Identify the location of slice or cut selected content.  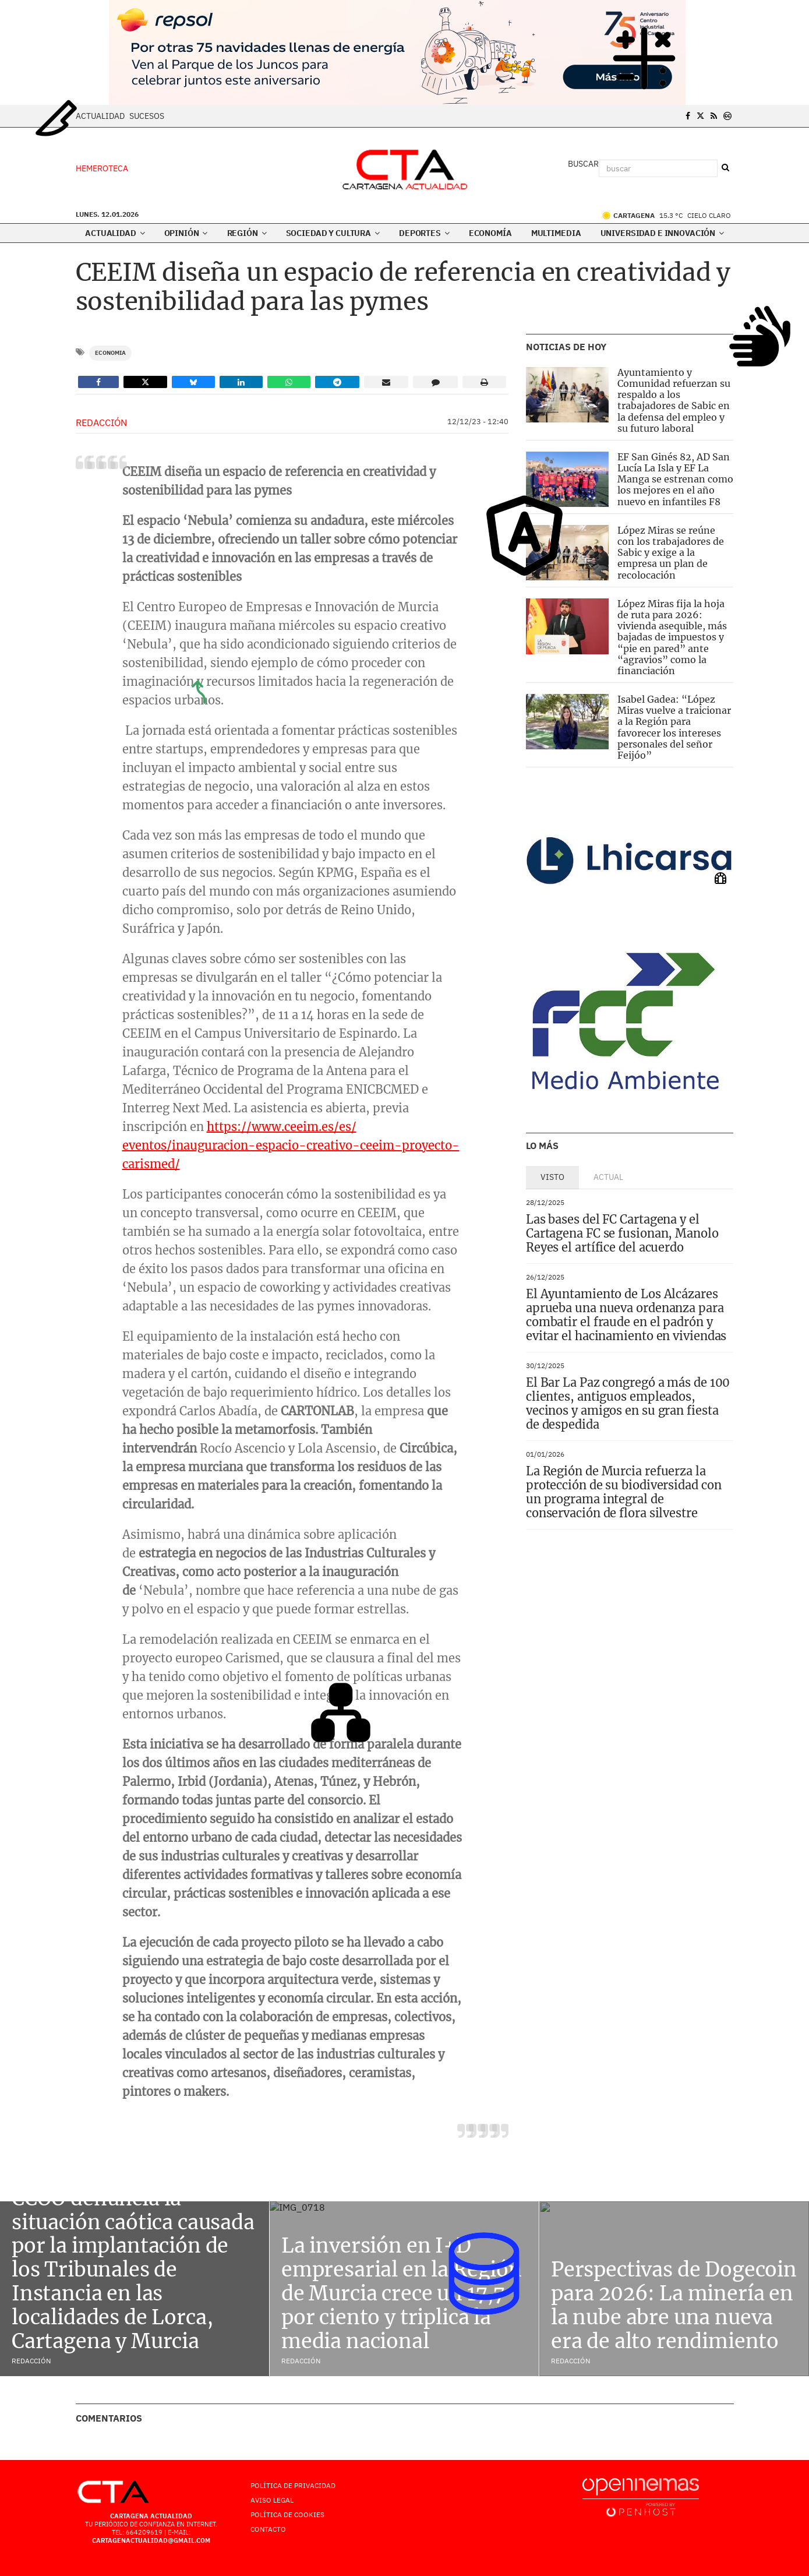
(56, 118).